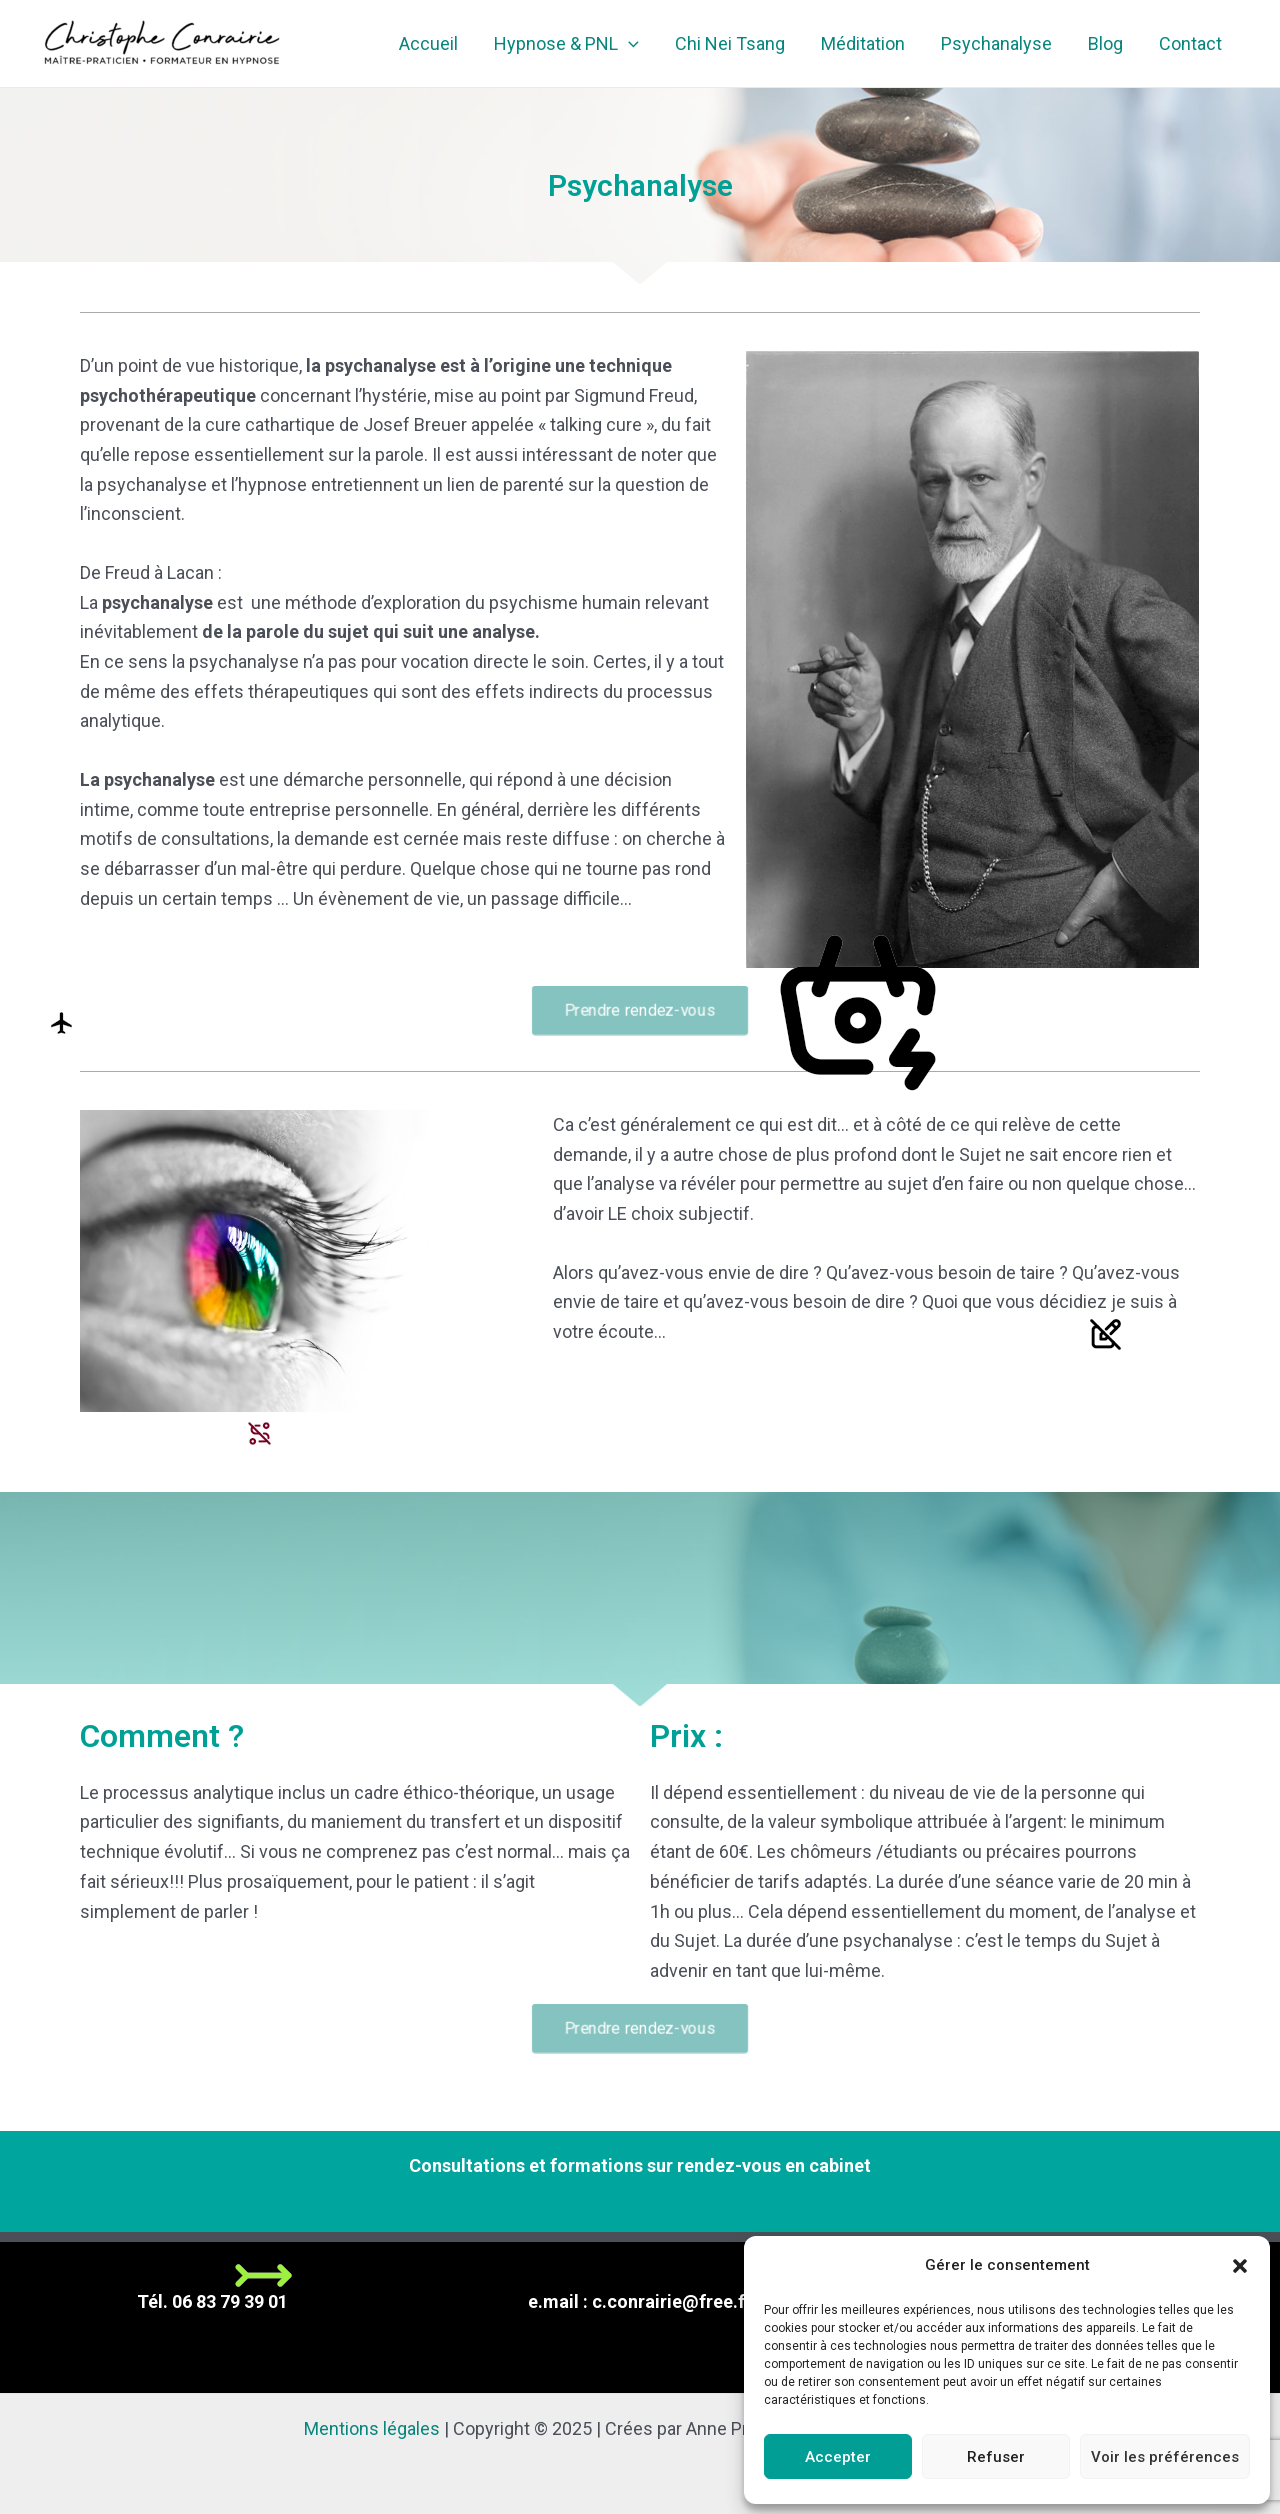 This screenshot has height=2514, width=1280. I want to click on quick purchase or express checkout, so click(858, 1005).